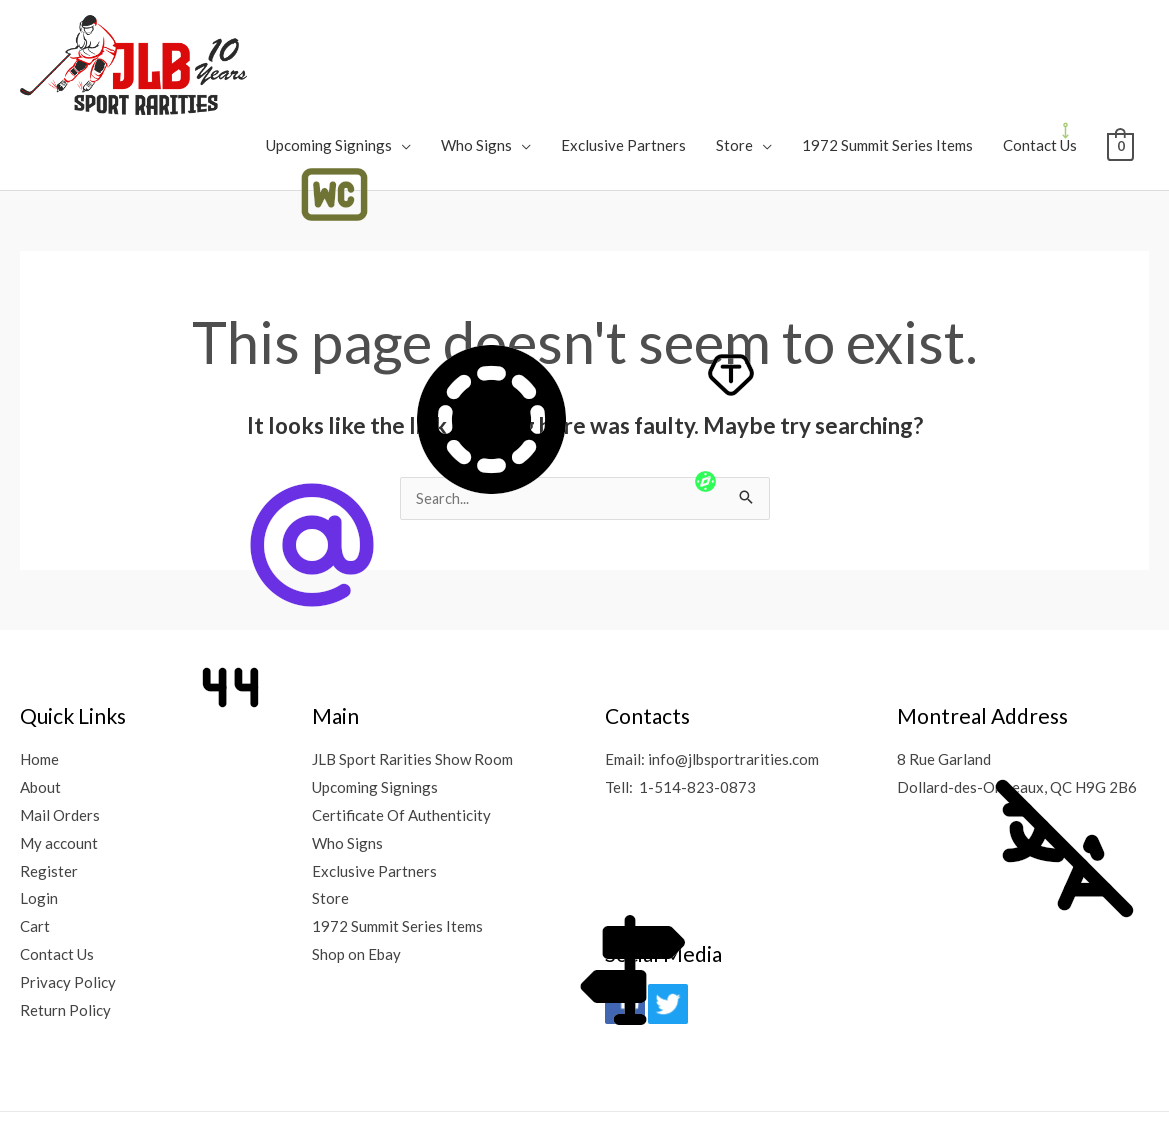  What do you see at coordinates (312, 545) in the screenshot?
I see `enter an email address` at bounding box center [312, 545].